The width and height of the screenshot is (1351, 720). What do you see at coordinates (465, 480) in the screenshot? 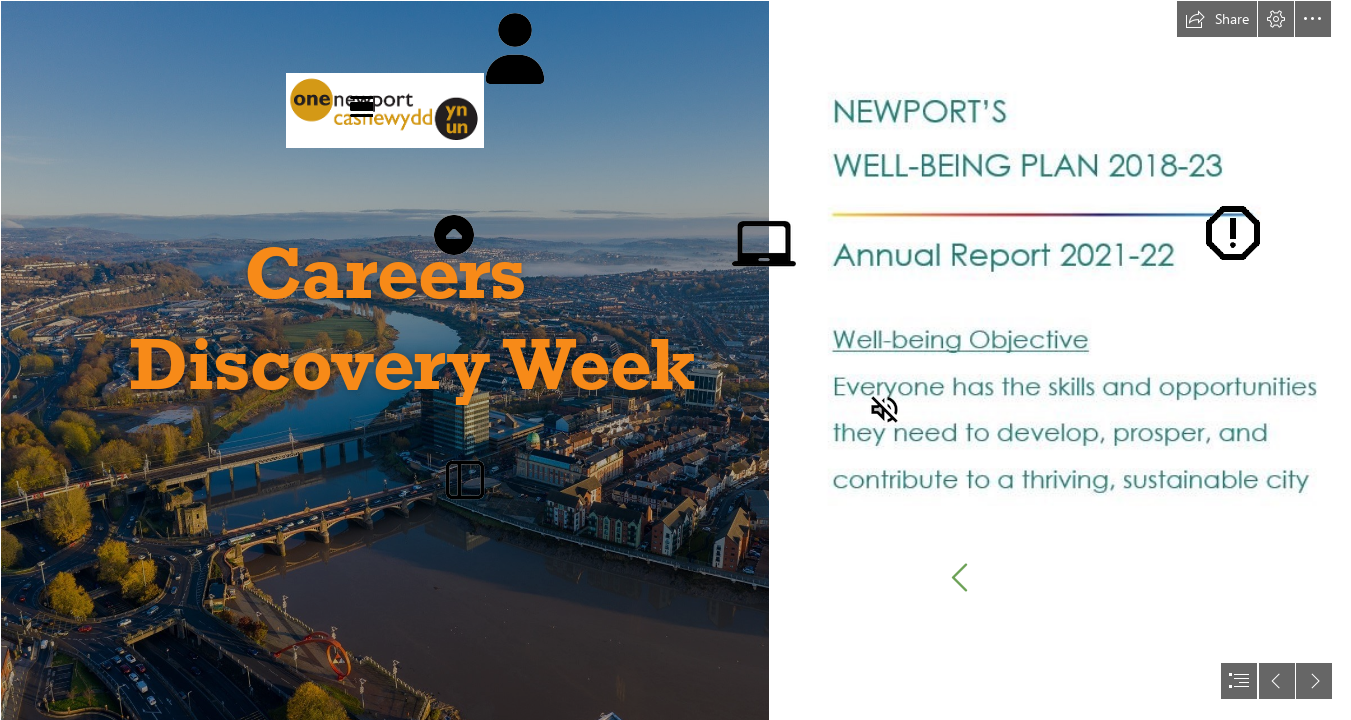
I see `toggle the sidebar panel` at bounding box center [465, 480].